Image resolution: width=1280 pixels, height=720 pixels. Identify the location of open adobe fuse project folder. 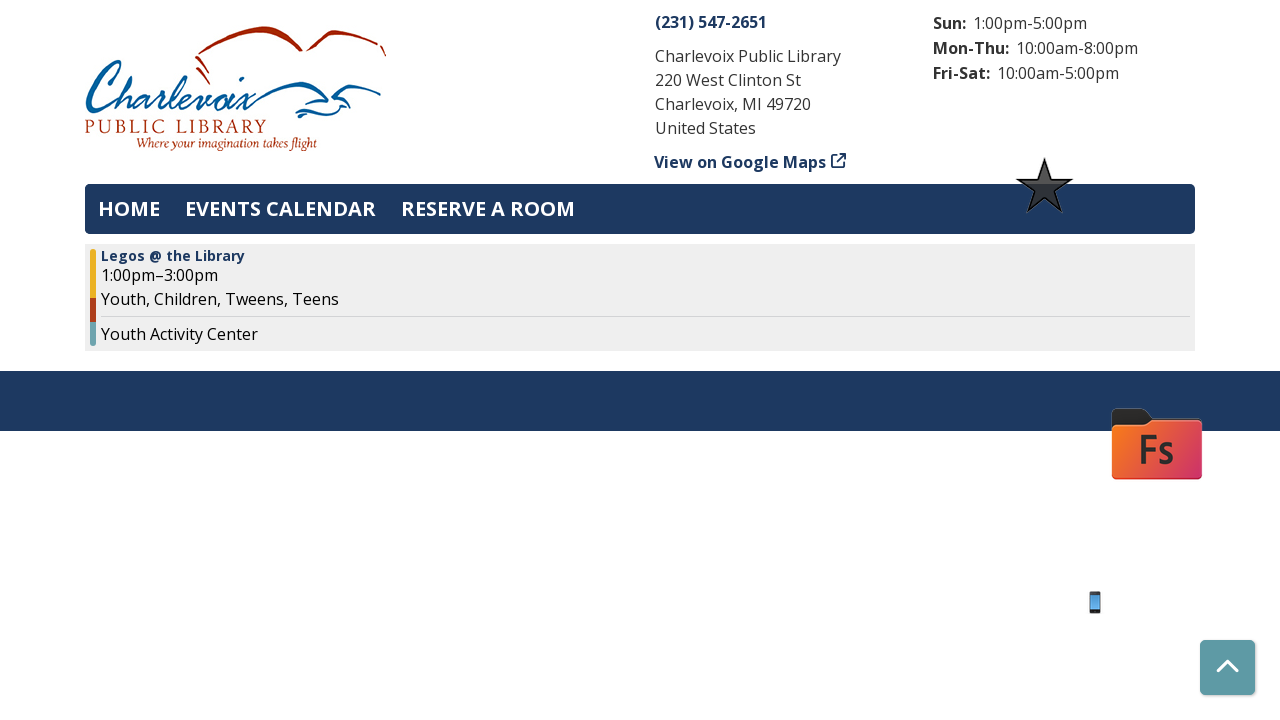
(1156, 446).